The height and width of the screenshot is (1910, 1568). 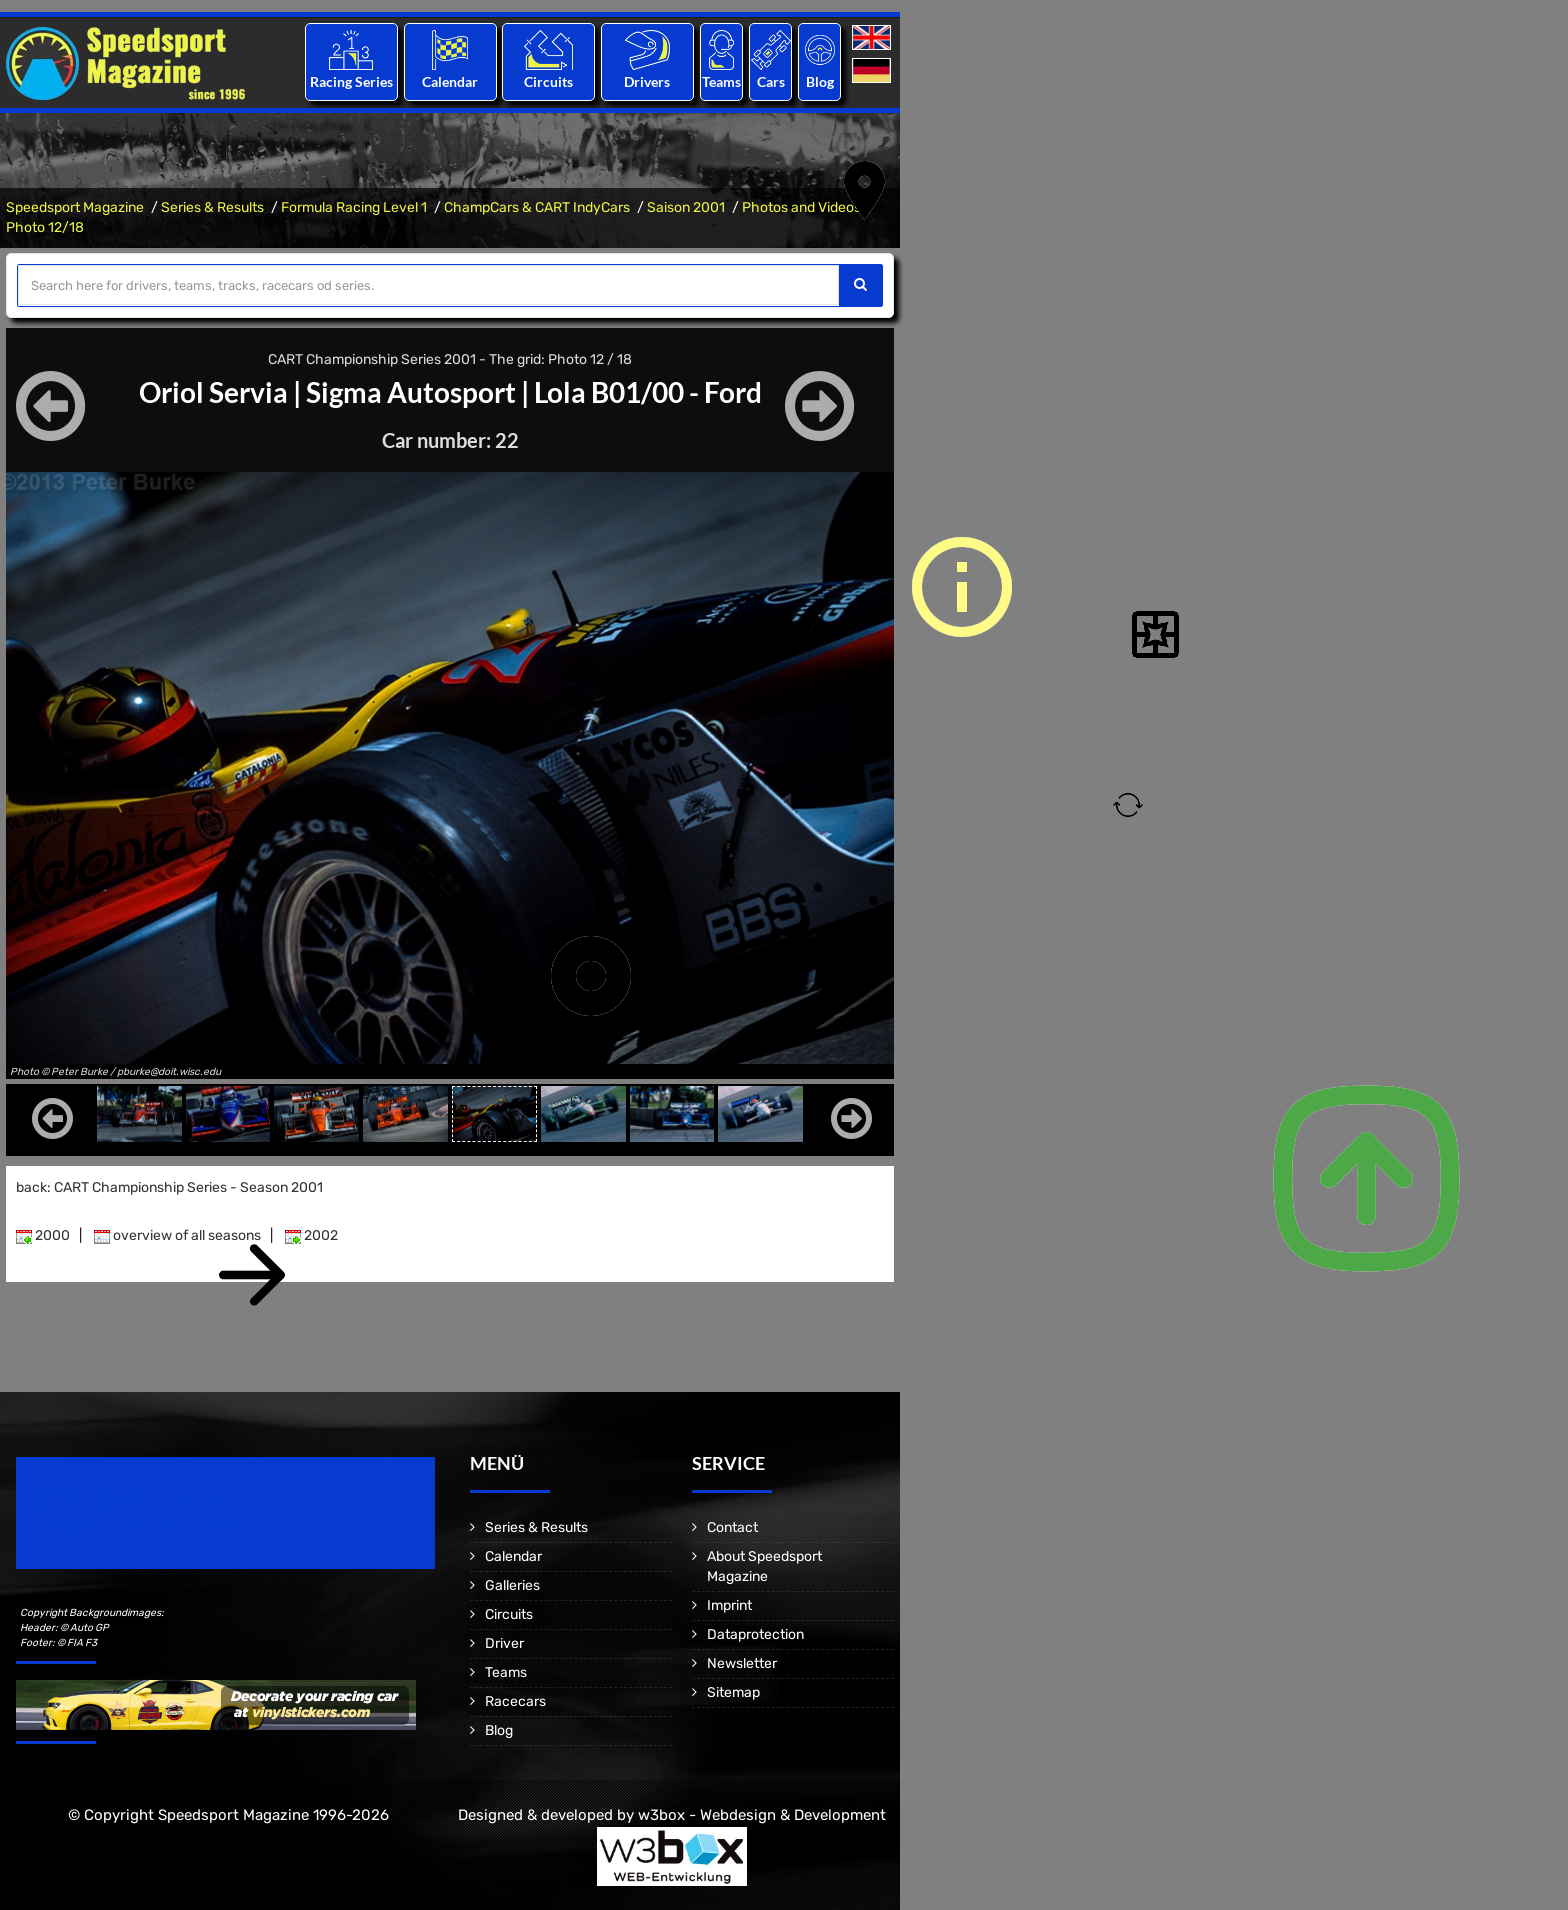 What do you see at coordinates (1366, 1178) in the screenshot?
I see `upload a file or document` at bounding box center [1366, 1178].